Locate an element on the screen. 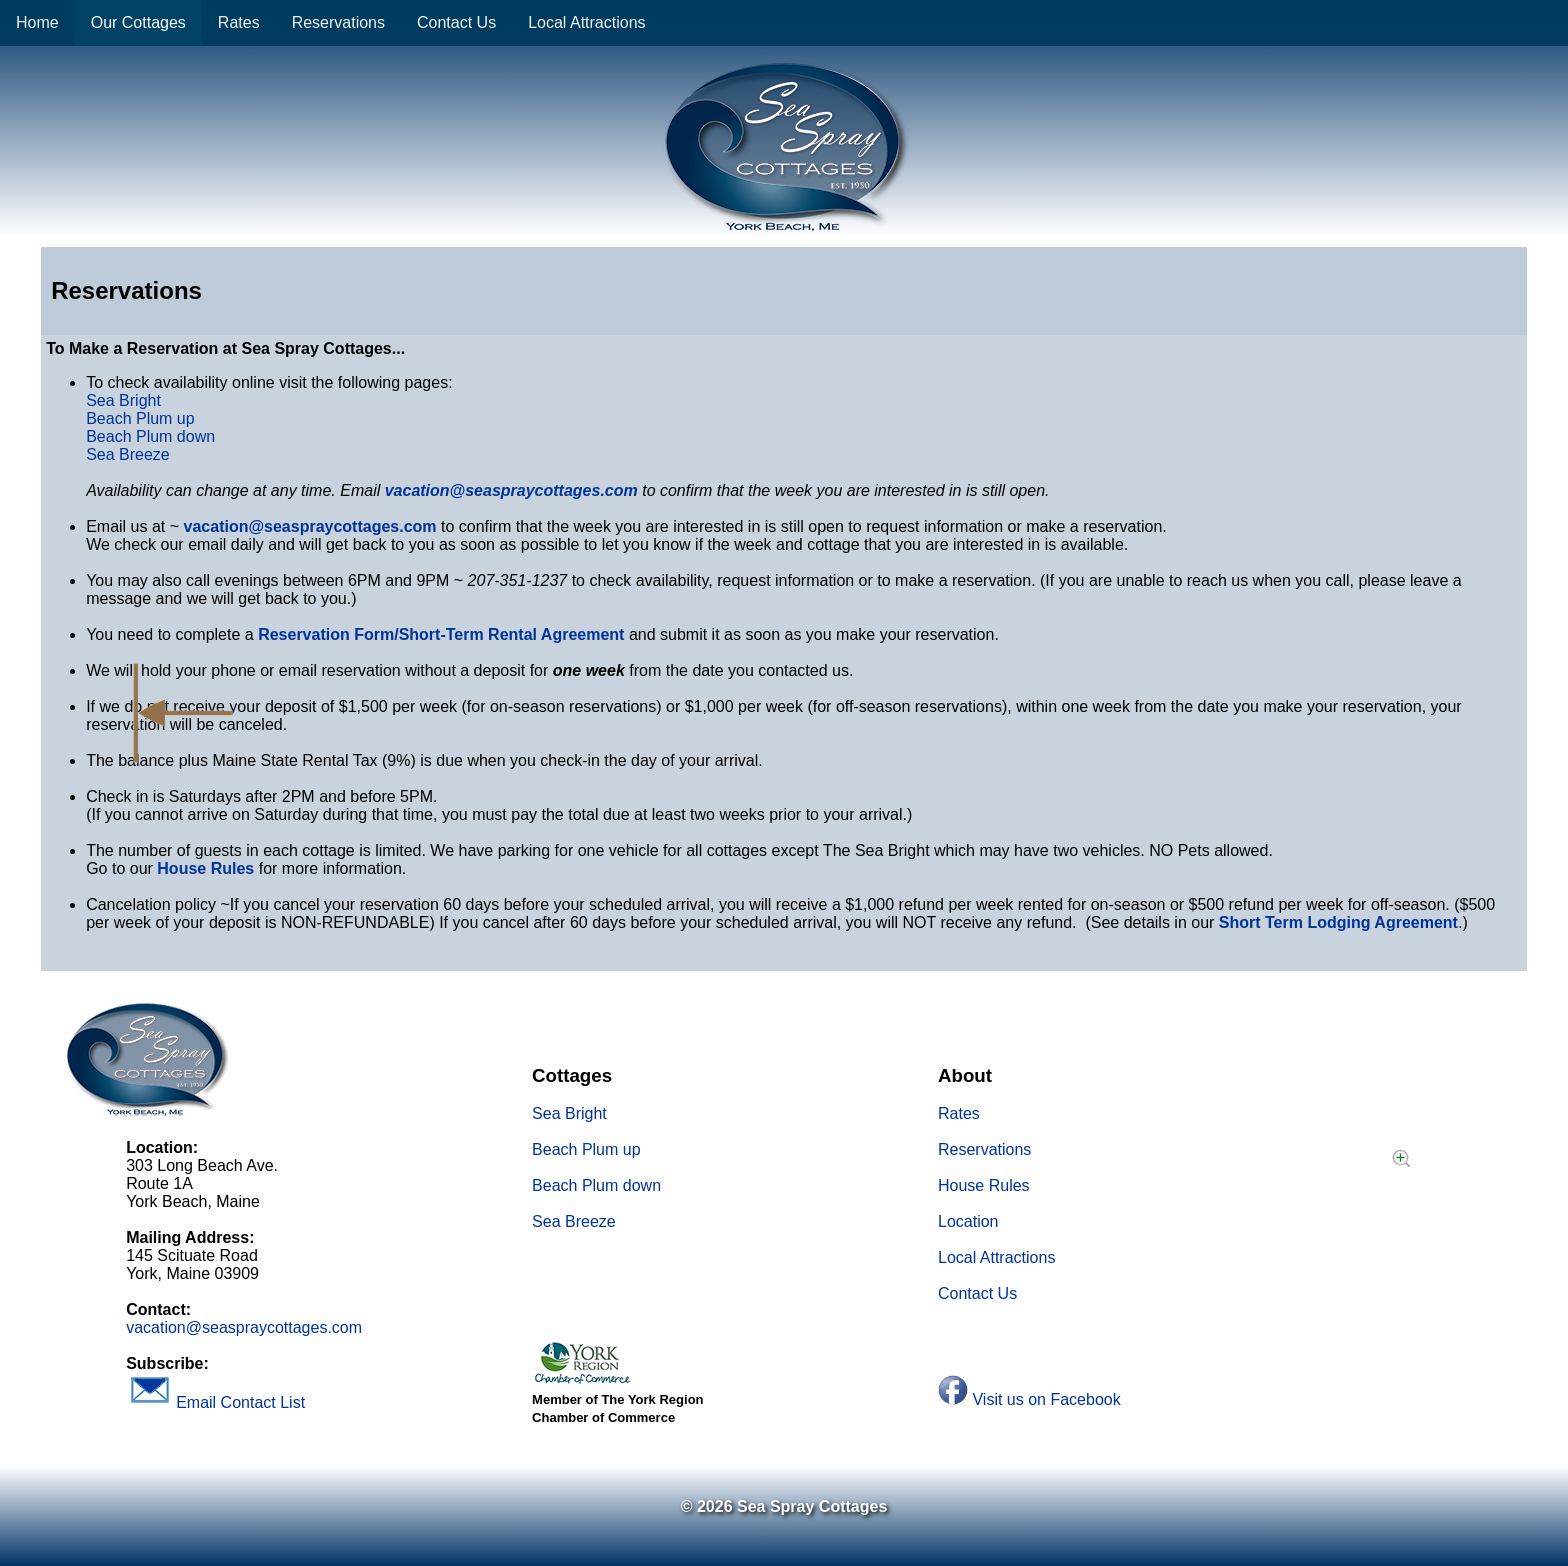 The image size is (1568, 1566). zoom in on the current view is located at coordinates (1401, 1158).